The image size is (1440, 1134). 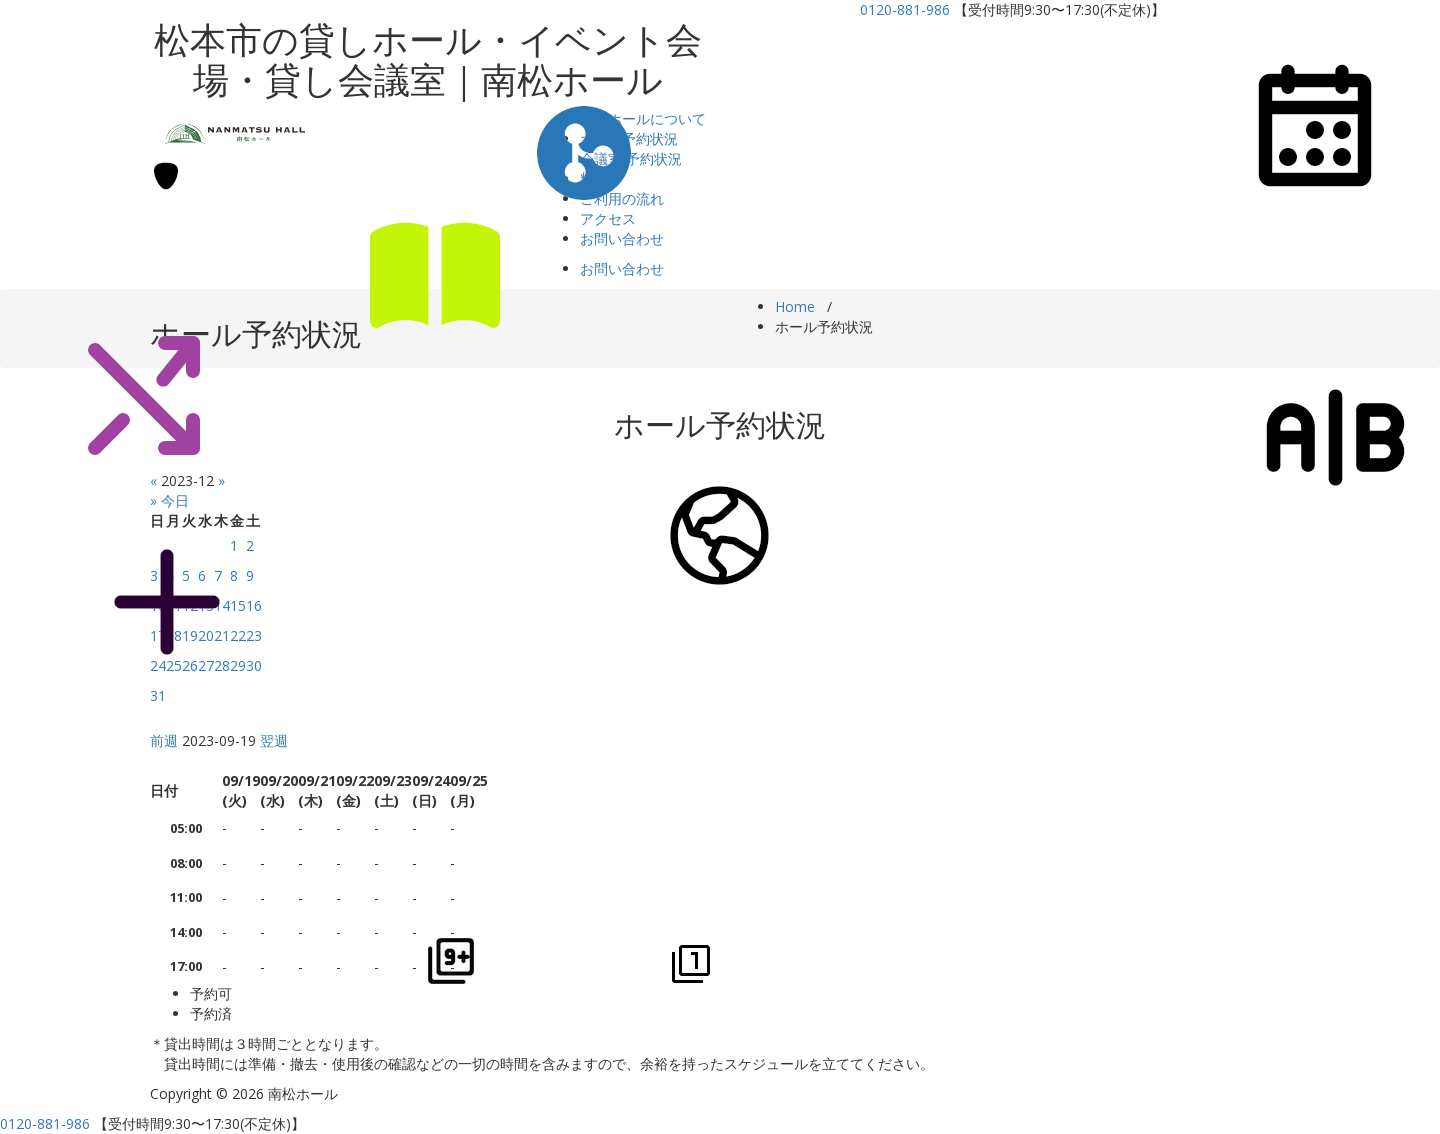 I want to click on indicates the first item in a numbered sequence, so click(x=691, y=964).